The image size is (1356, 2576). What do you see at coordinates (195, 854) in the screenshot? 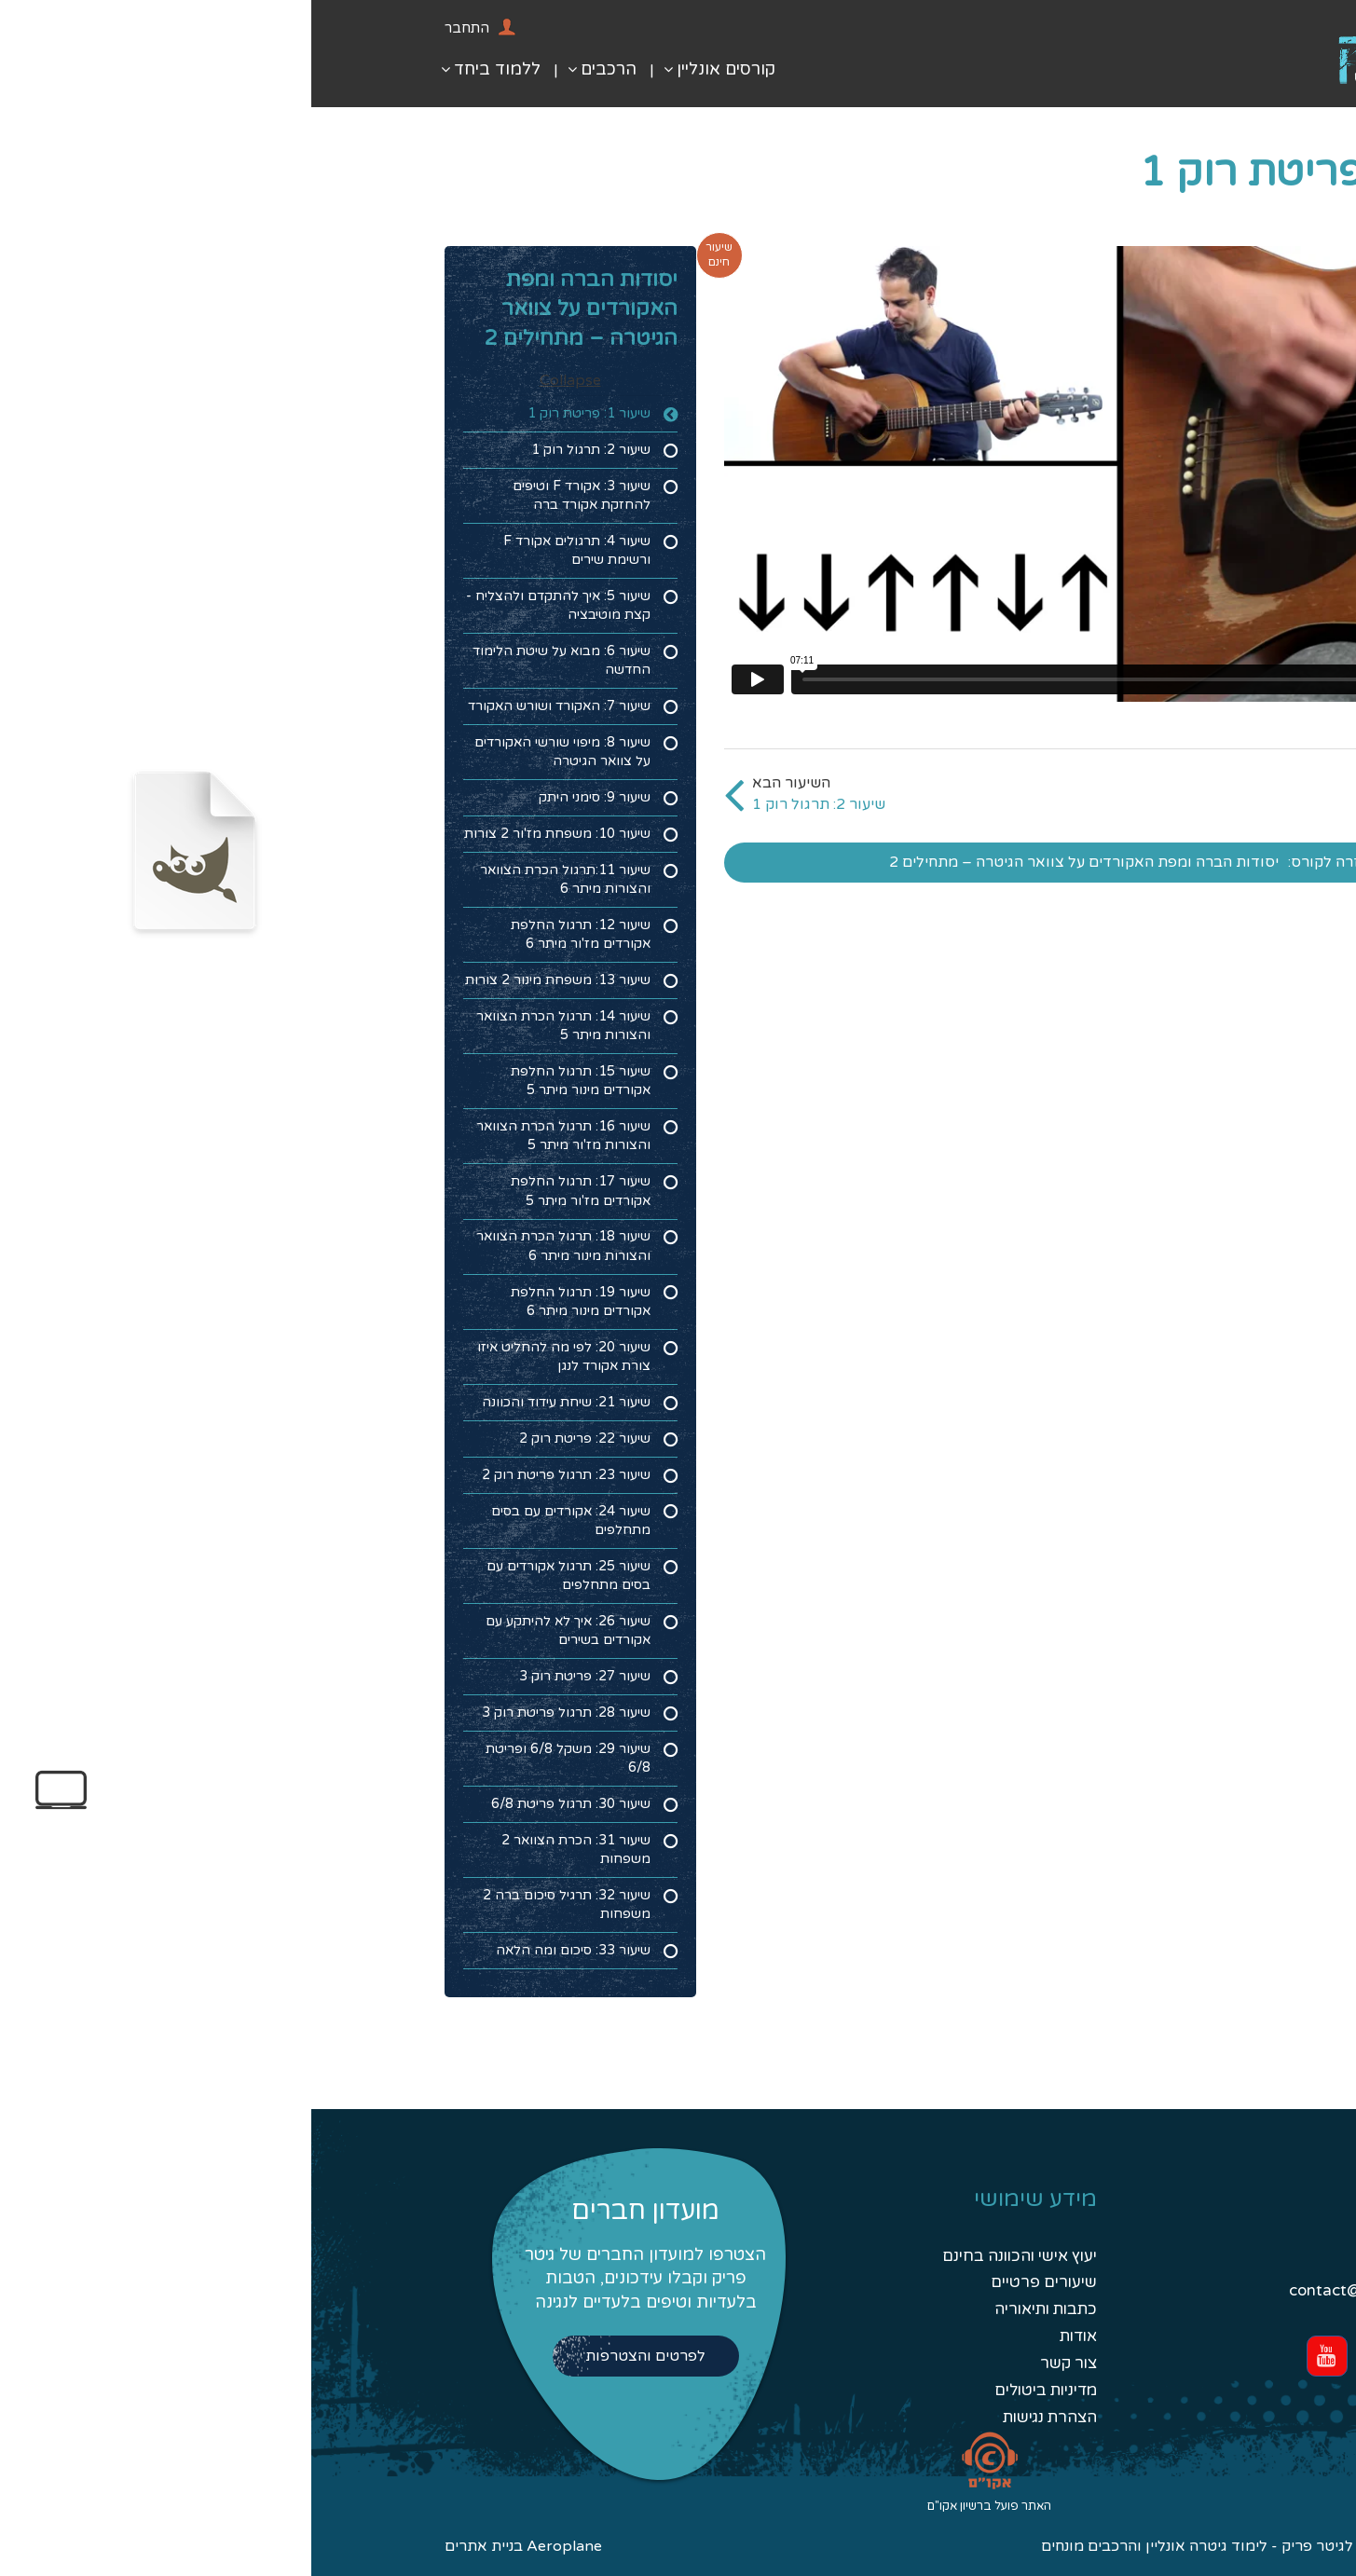
I see `open a compressed GIMP project file` at bounding box center [195, 854].